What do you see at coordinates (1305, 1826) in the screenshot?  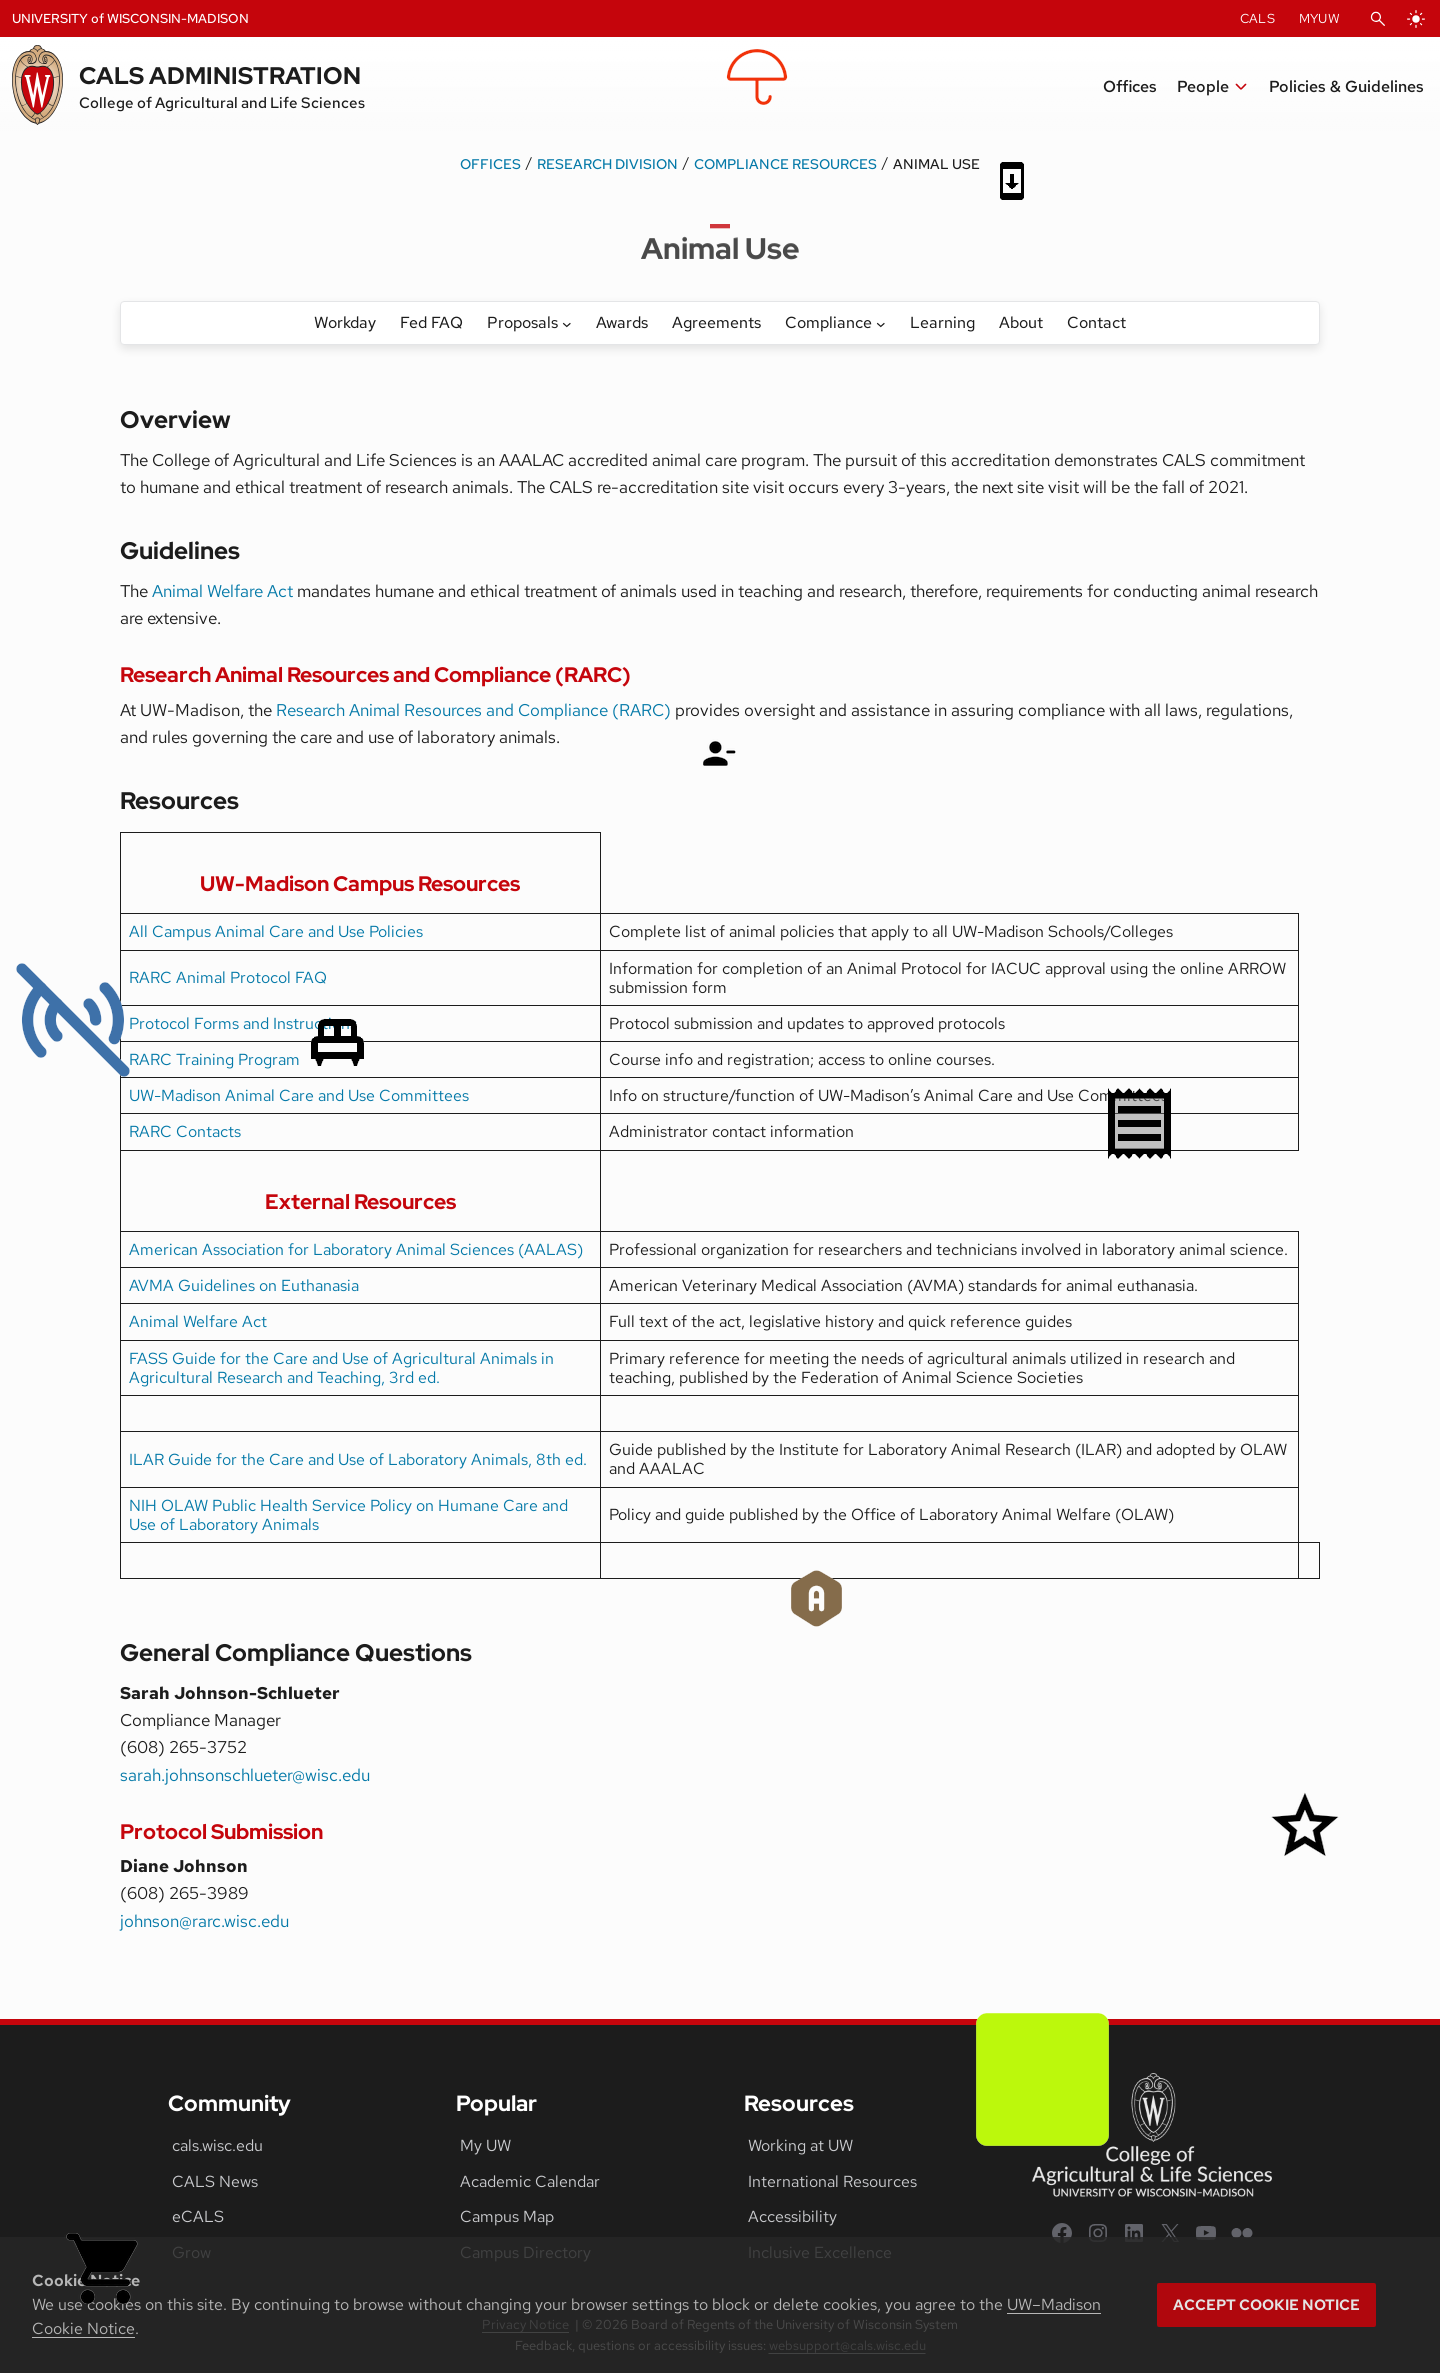 I see `add item to favorites` at bounding box center [1305, 1826].